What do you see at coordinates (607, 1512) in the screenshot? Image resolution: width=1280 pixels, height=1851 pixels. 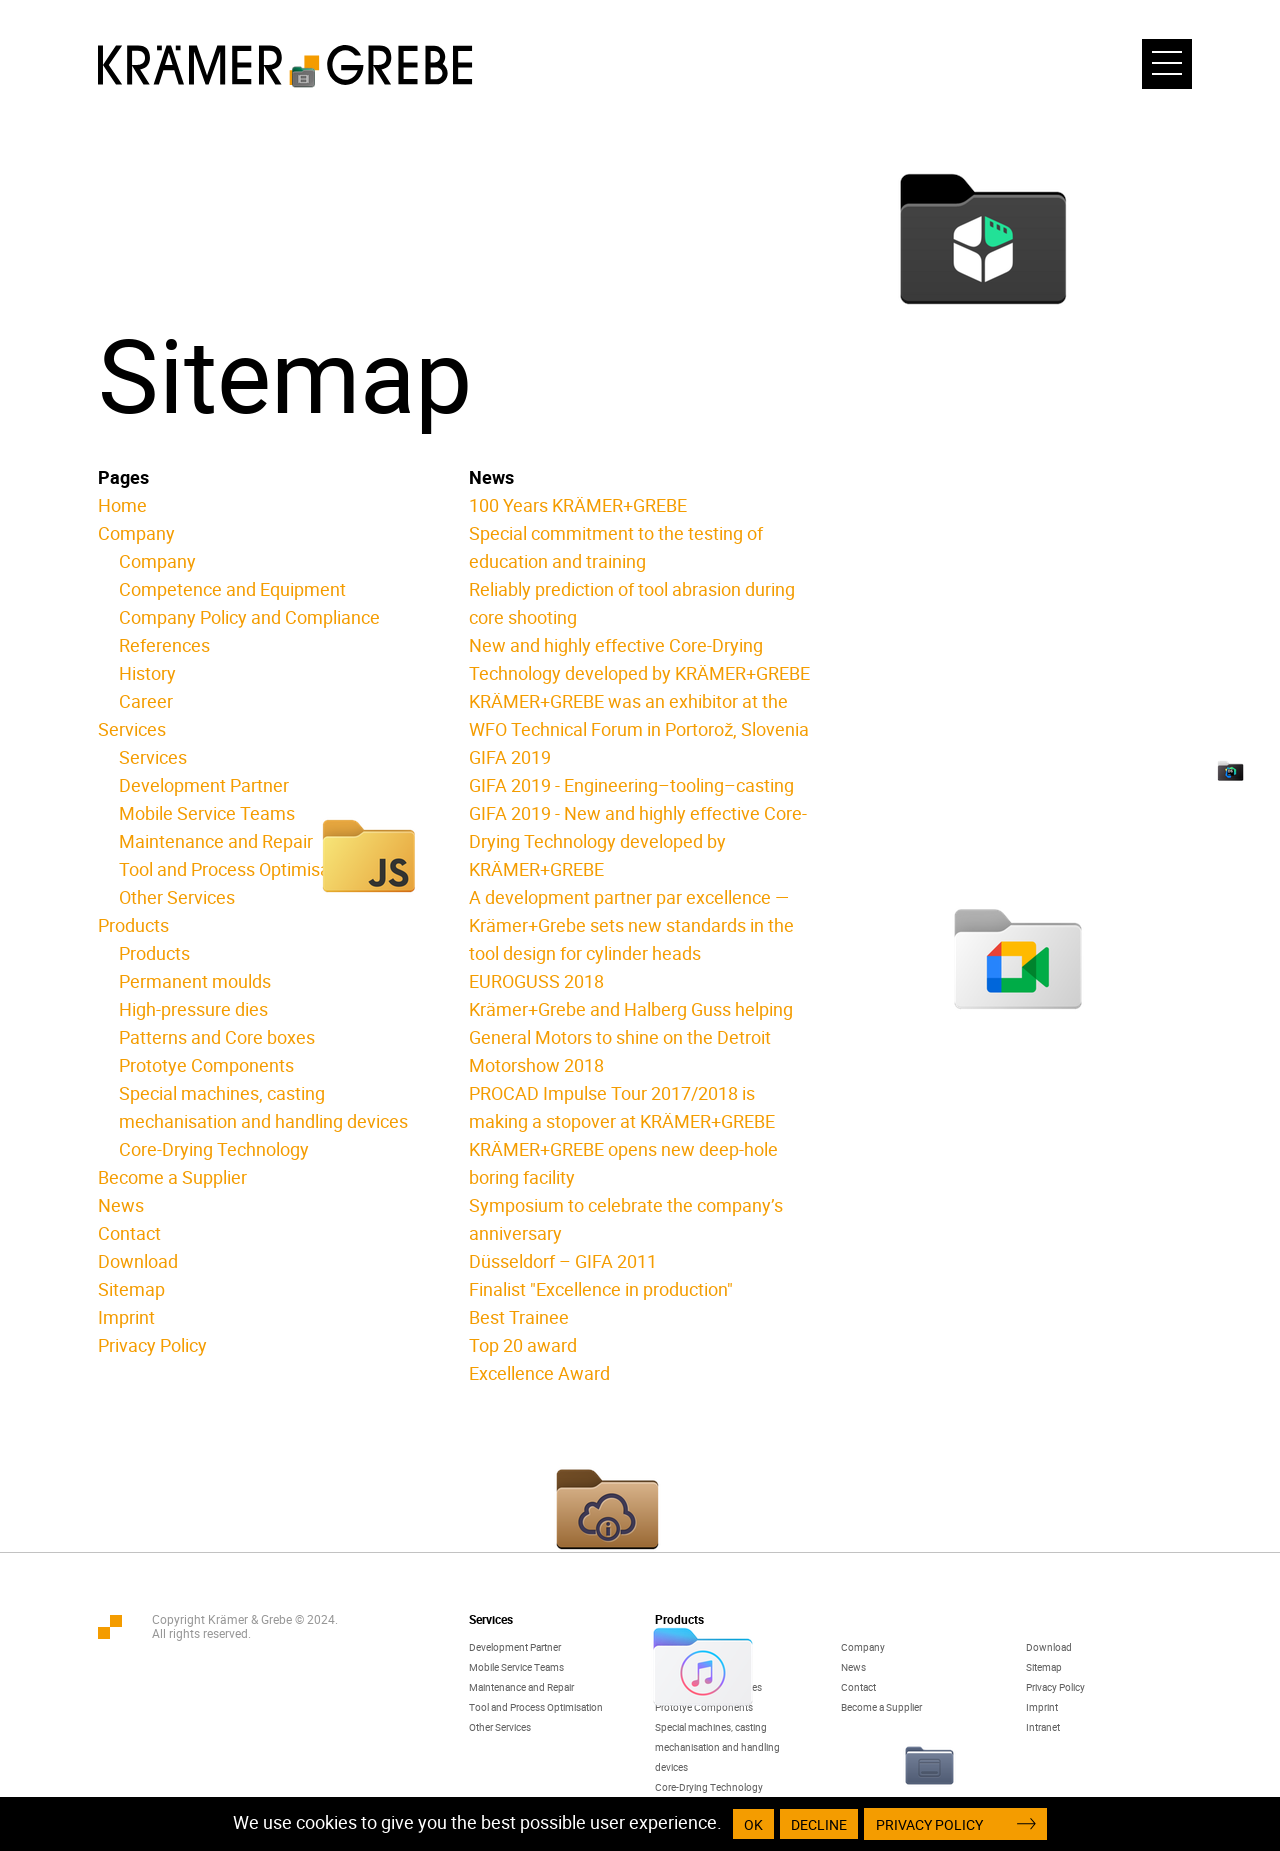 I see `open apache httpd server configuration folder` at bounding box center [607, 1512].